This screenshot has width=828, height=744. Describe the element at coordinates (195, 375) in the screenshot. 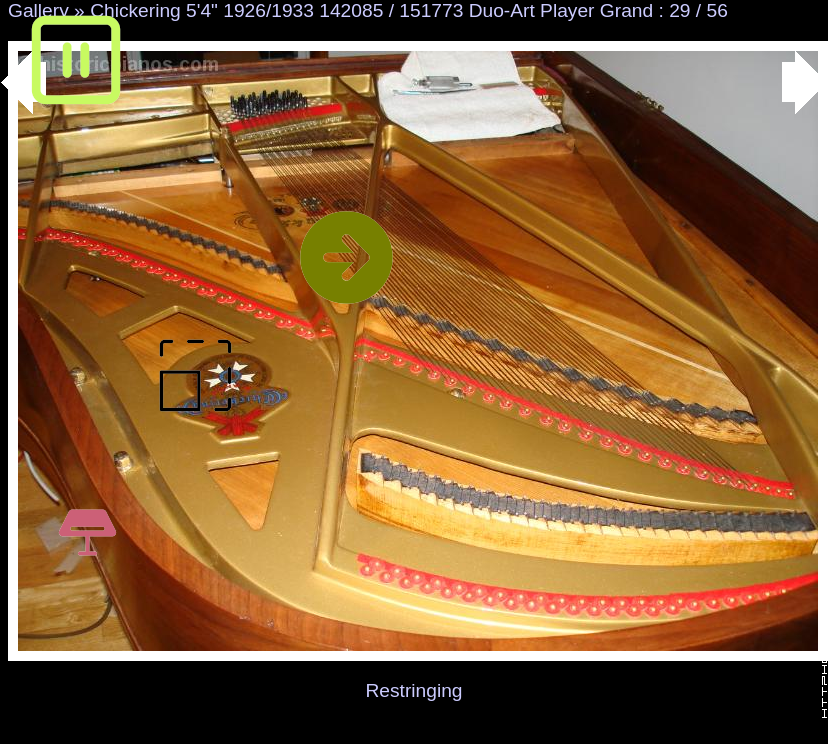

I see `resize a window or element` at that location.